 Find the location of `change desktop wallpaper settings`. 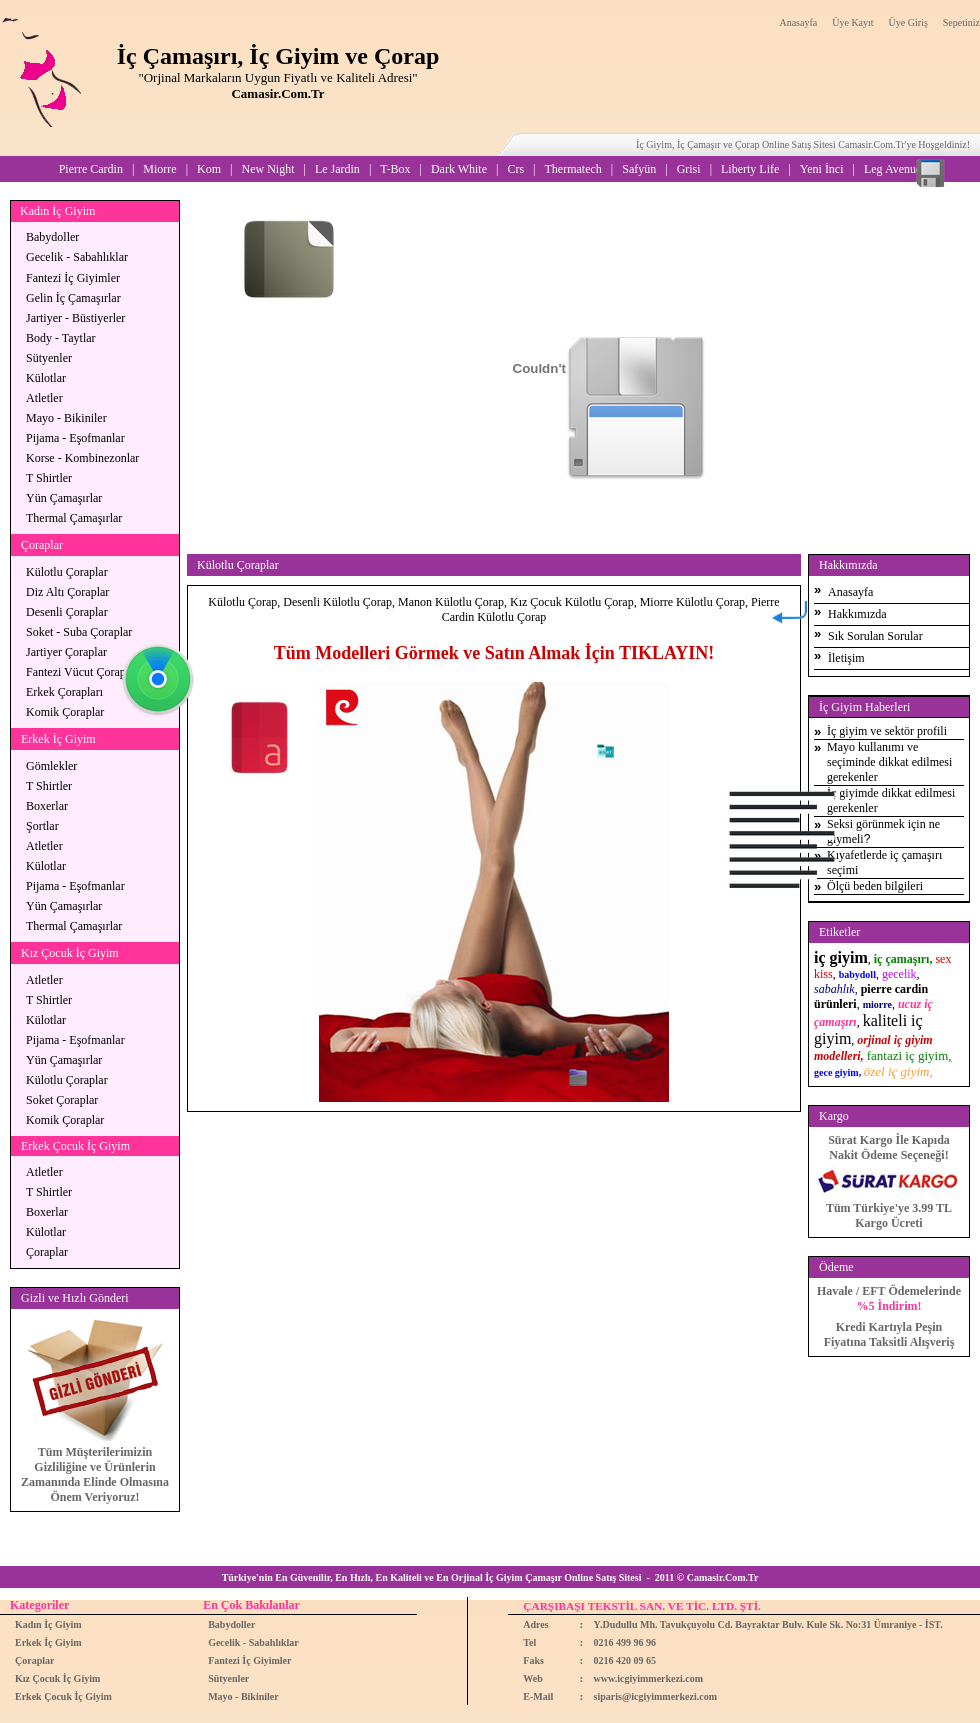

change desktop wallpaper settings is located at coordinates (289, 256).